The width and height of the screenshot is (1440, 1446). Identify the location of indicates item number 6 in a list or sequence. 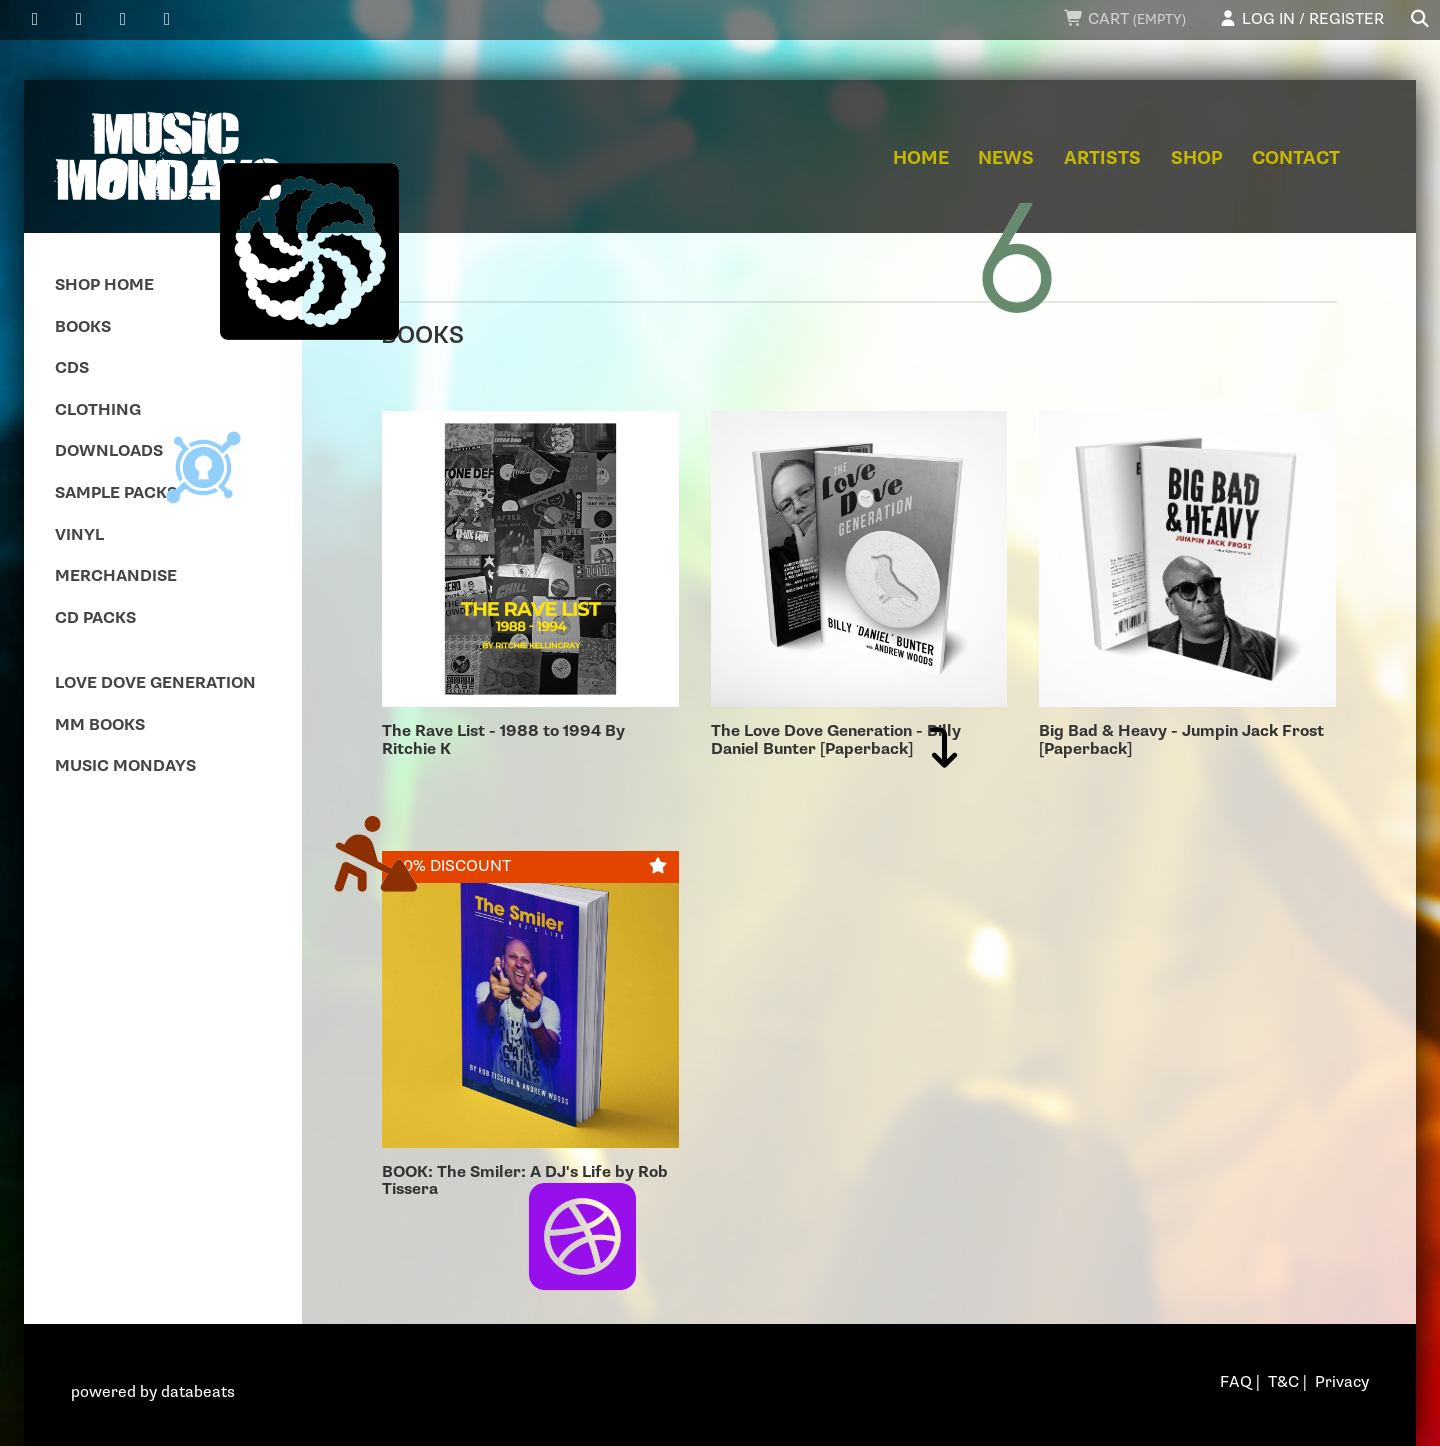
(1017, 257).